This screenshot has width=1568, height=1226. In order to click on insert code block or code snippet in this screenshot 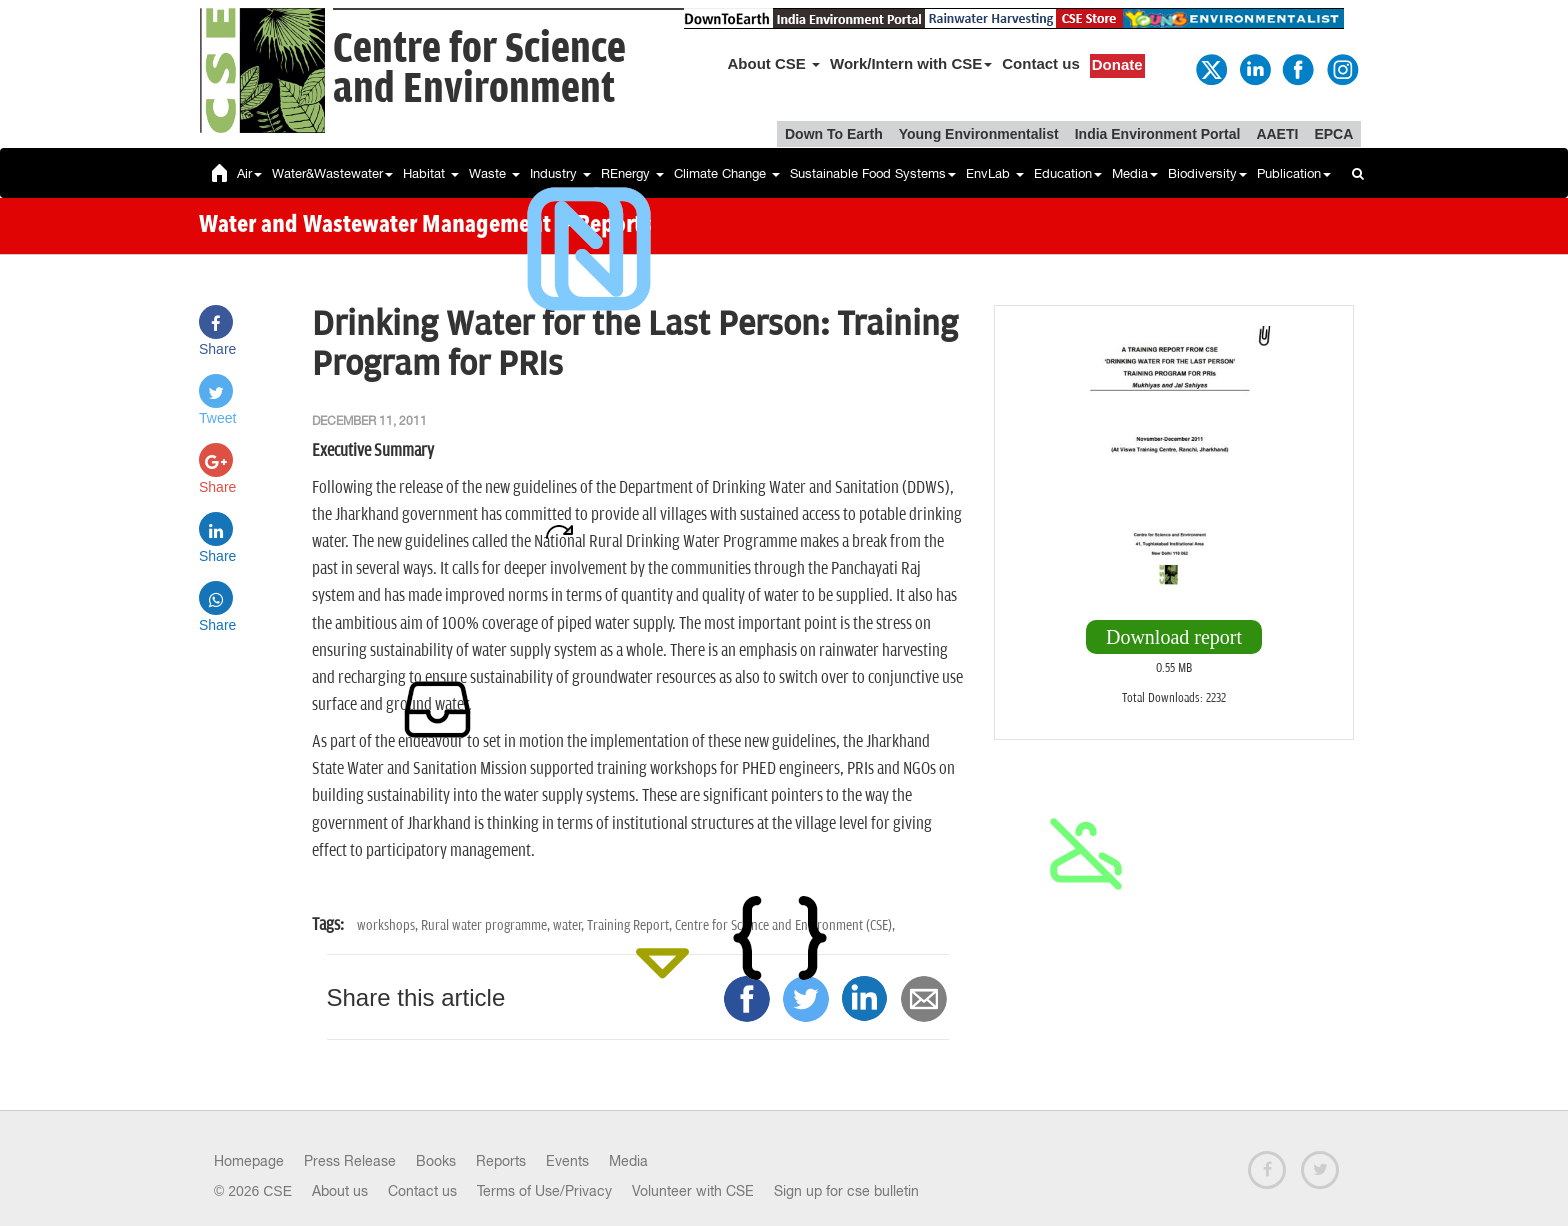, I will do `click(780, 938)`.